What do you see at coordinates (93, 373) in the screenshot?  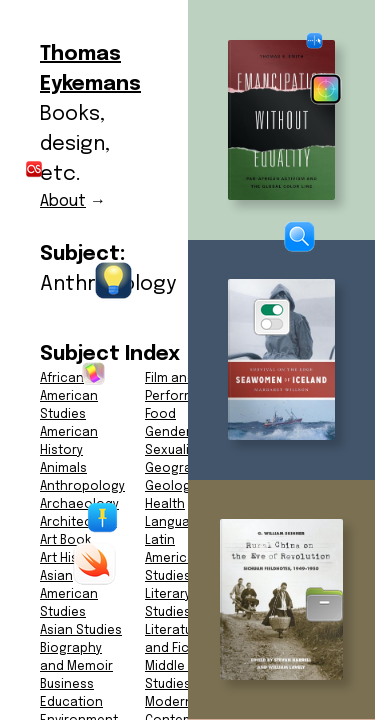 I see `open Grapher app for mathematical visualization` at bounding box center [93, 373].